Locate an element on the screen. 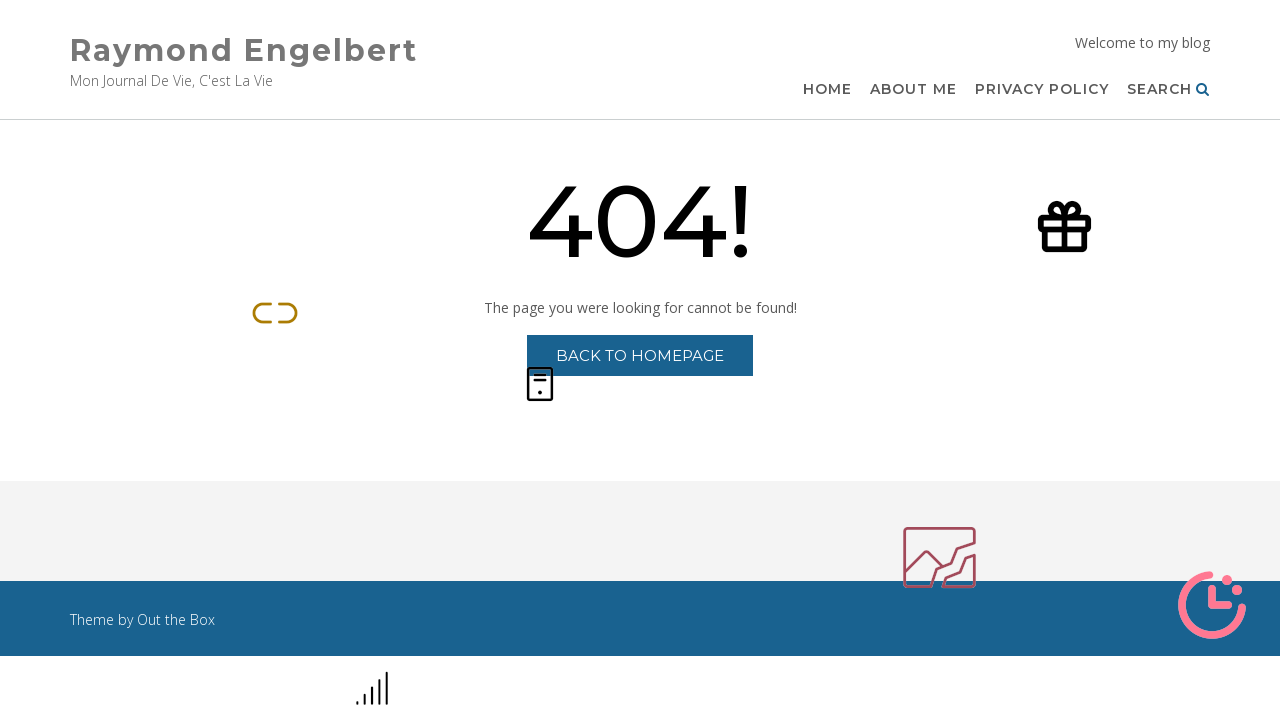  indicates a broken or corrupted image file is located at coordinates (939, 557).